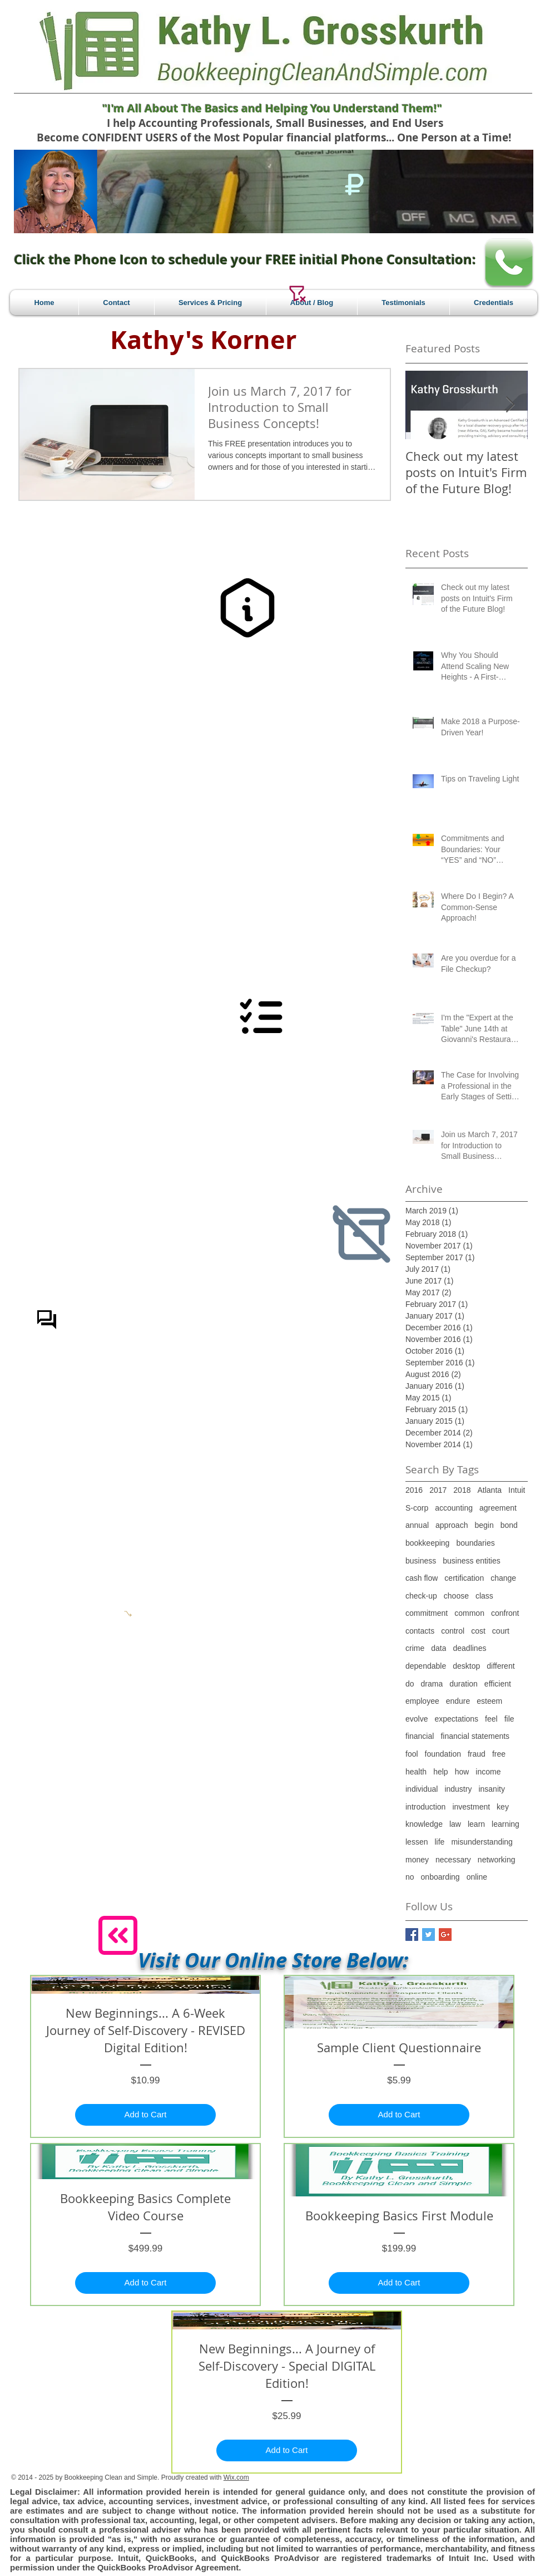 The height and width of the screenshot is (2576, 545). I want to click on view additional information or details, so click(247, 608).